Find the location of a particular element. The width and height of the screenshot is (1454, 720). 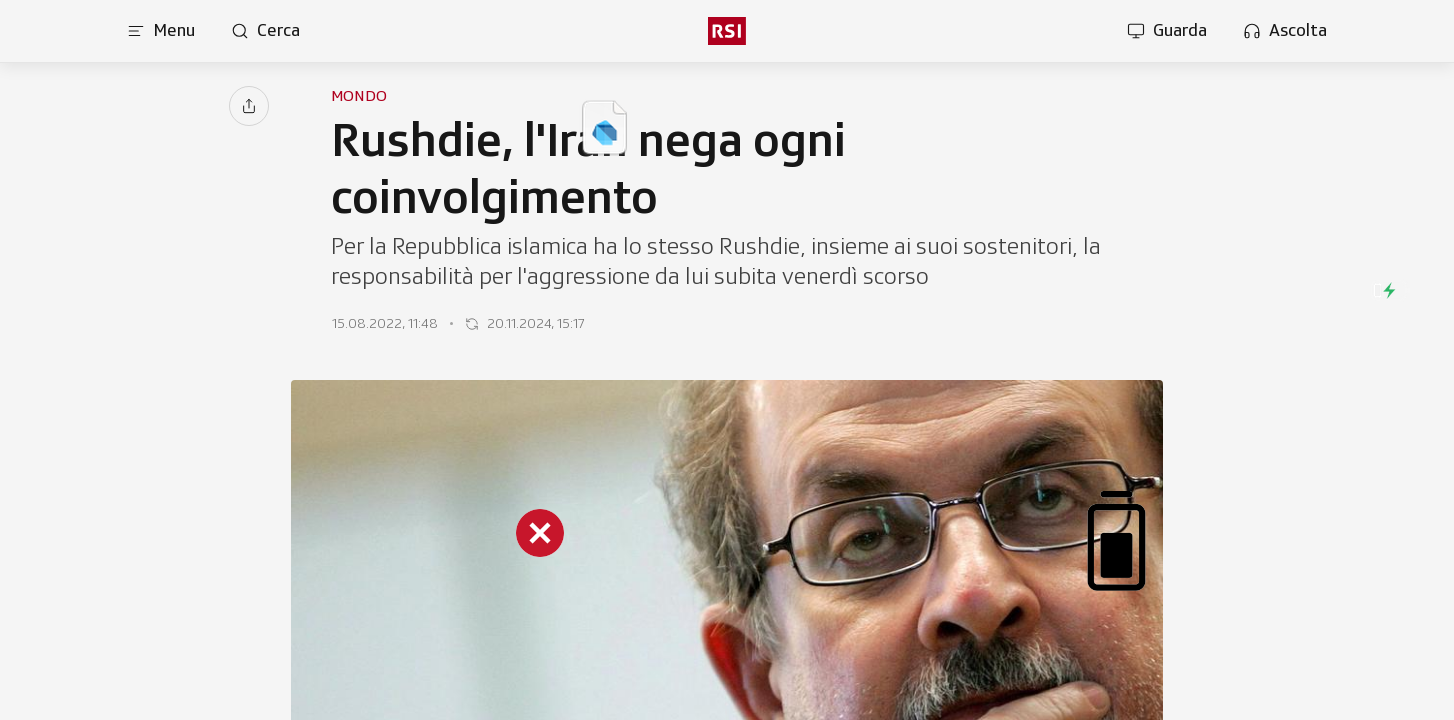

a dart programming language source file is located at coordinates (604, 127).